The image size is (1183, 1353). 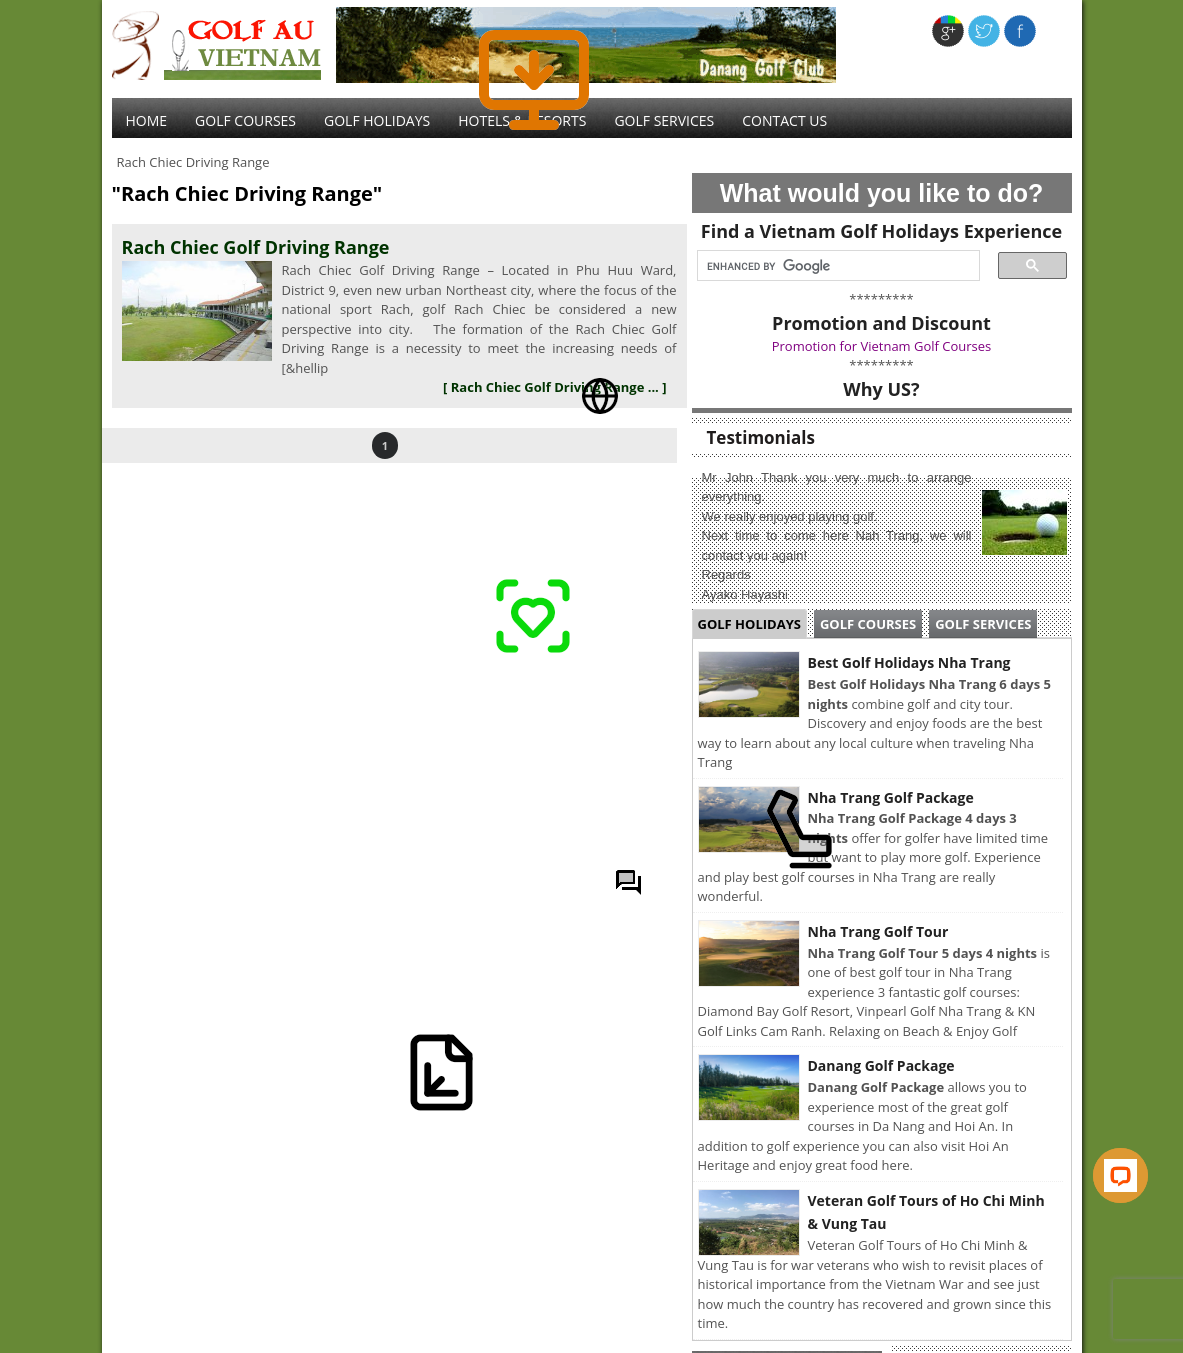 What do you see at coordinates (441, 1072) in the screenshot?
I see `view 3d model or visualization file` at bounding box center [441, 1072].